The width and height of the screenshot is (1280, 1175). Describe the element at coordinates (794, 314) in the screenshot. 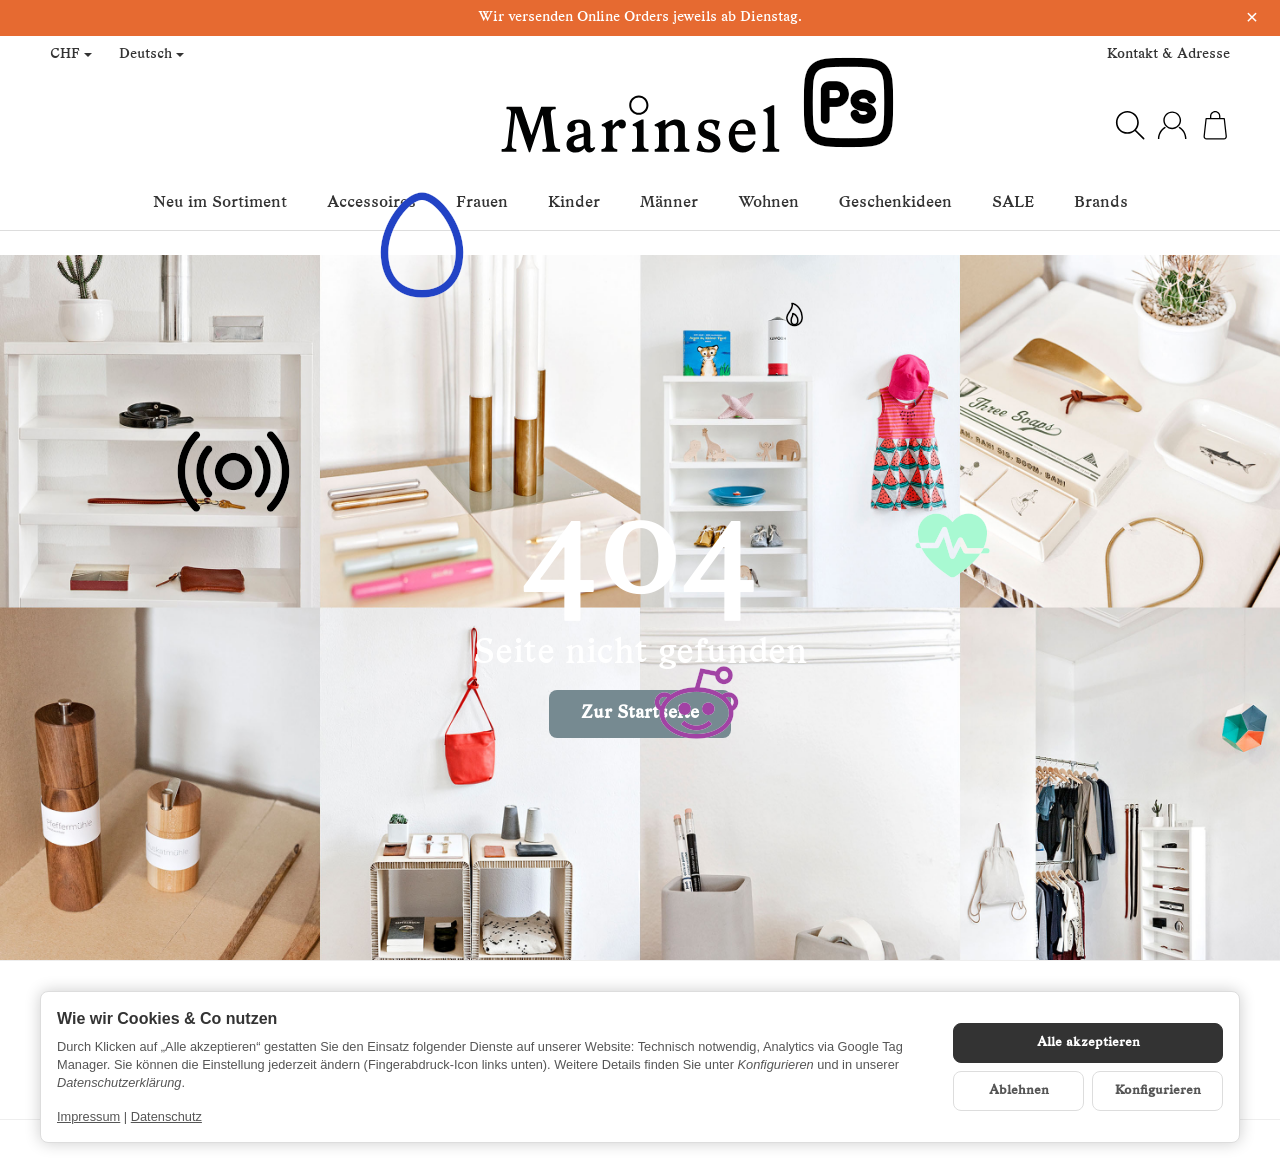

I see `view trending or hot content` at that location.